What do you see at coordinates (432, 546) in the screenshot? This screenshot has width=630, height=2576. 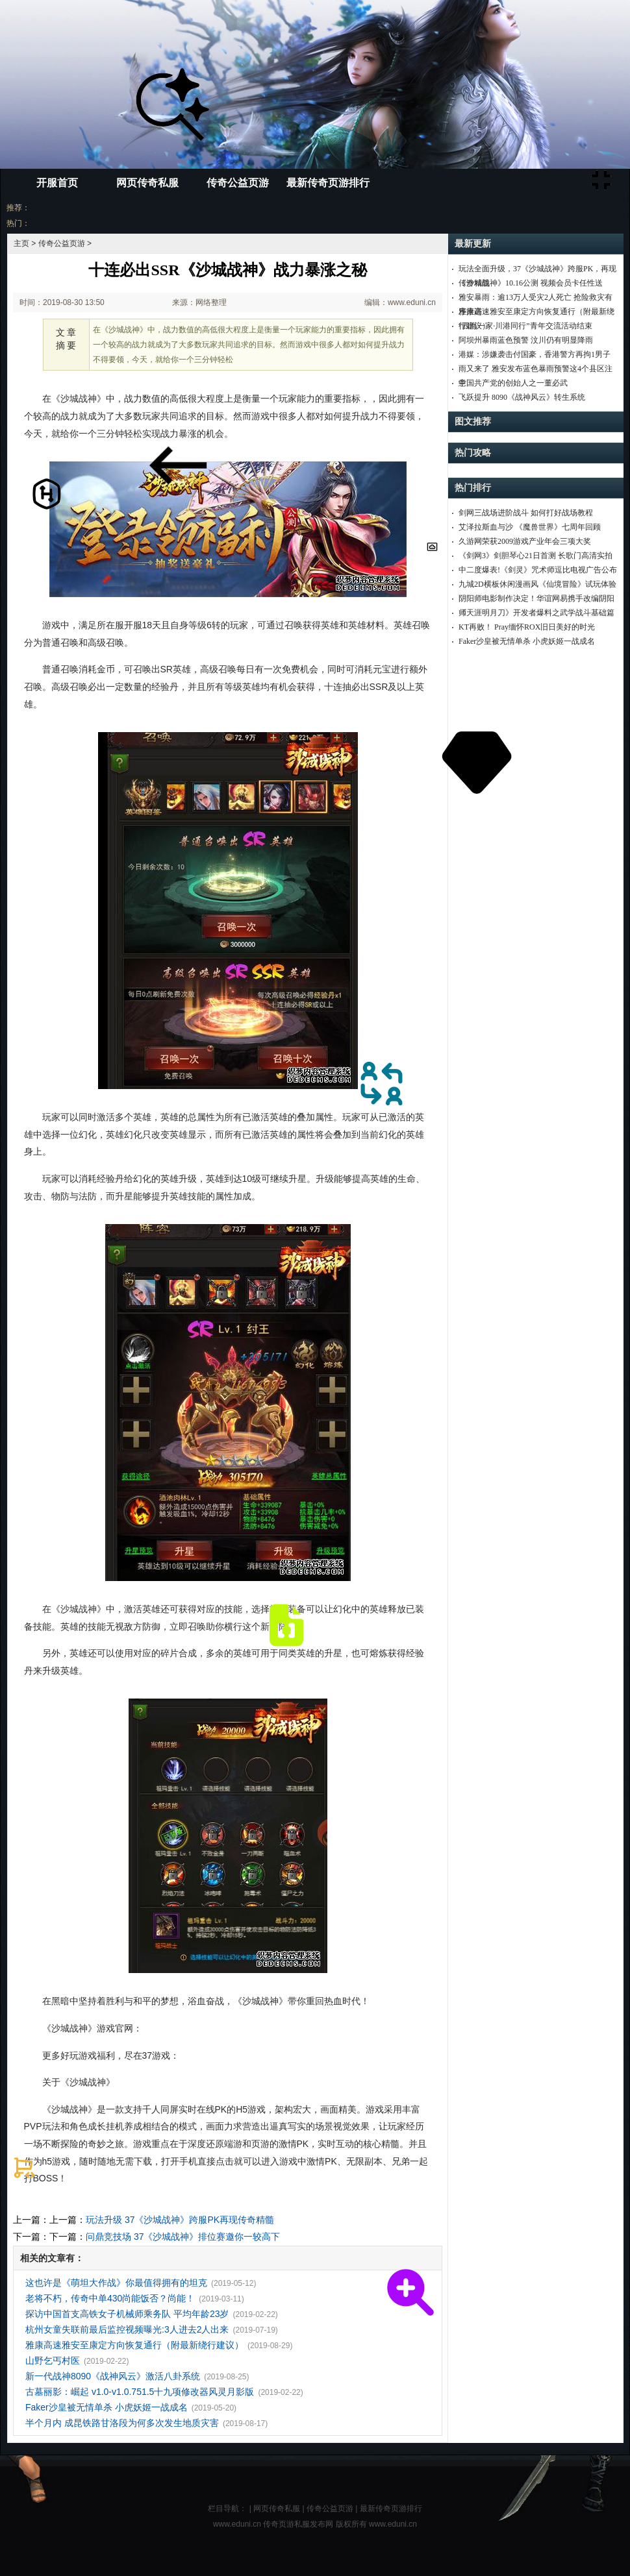 I see `access daydream or screensaver settings` at bounding box center [432, 546].